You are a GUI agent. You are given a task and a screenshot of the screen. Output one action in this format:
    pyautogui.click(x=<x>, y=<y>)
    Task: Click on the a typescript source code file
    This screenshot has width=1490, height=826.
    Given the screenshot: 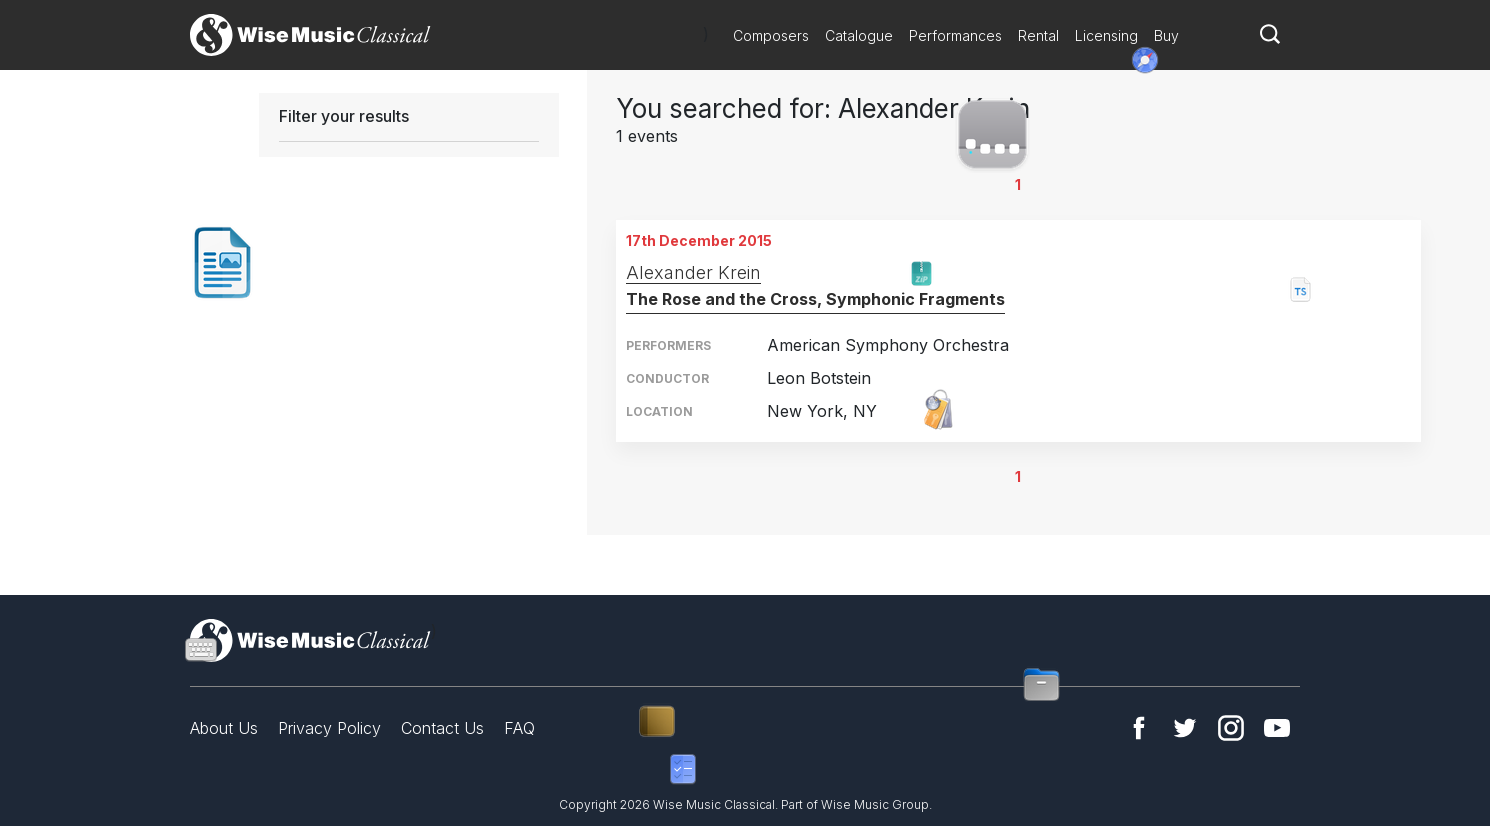 What is the action you would take?
    pyautogui.click(x=1300, y=289)
    